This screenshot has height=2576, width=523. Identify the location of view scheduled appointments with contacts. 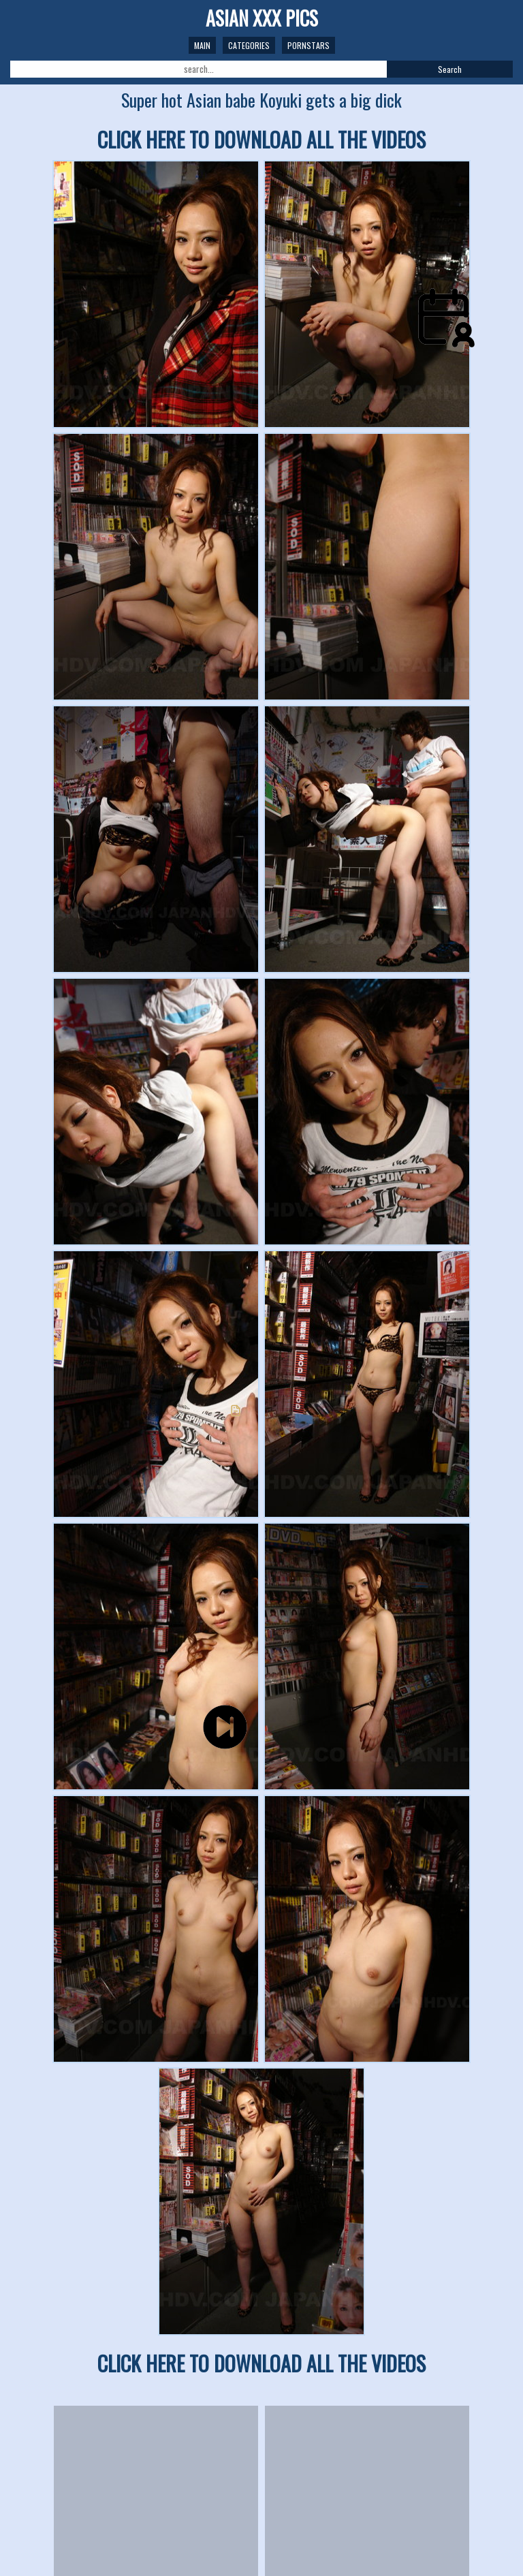
(443, 316).